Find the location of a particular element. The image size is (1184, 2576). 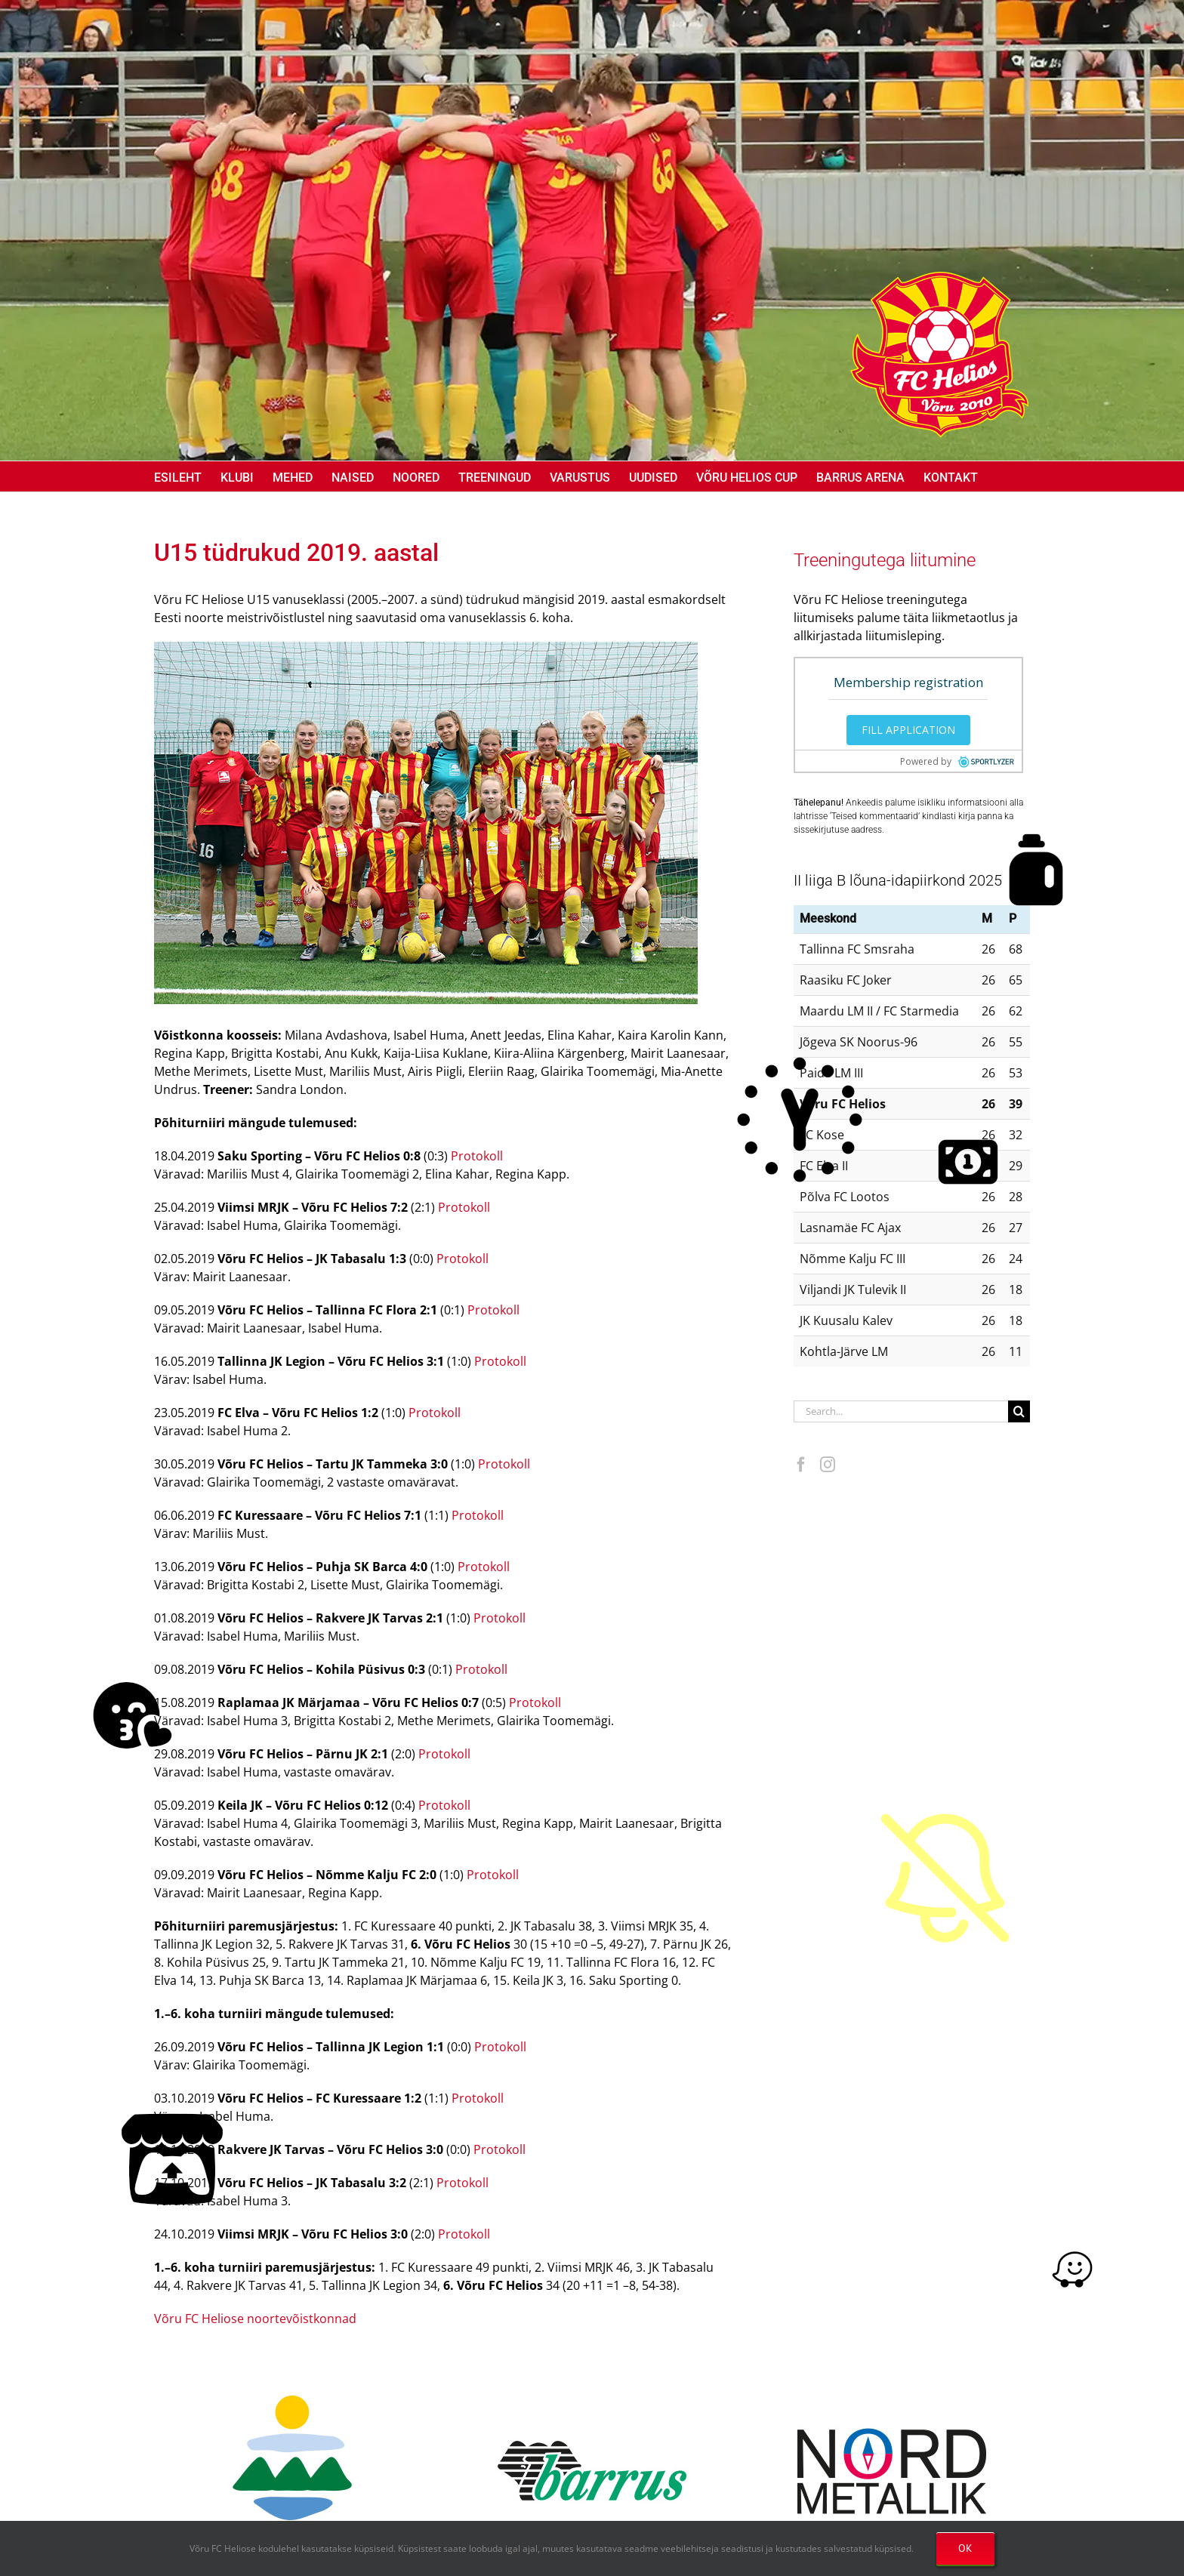

view payment or billing details is located at coordinates (968, 1162).